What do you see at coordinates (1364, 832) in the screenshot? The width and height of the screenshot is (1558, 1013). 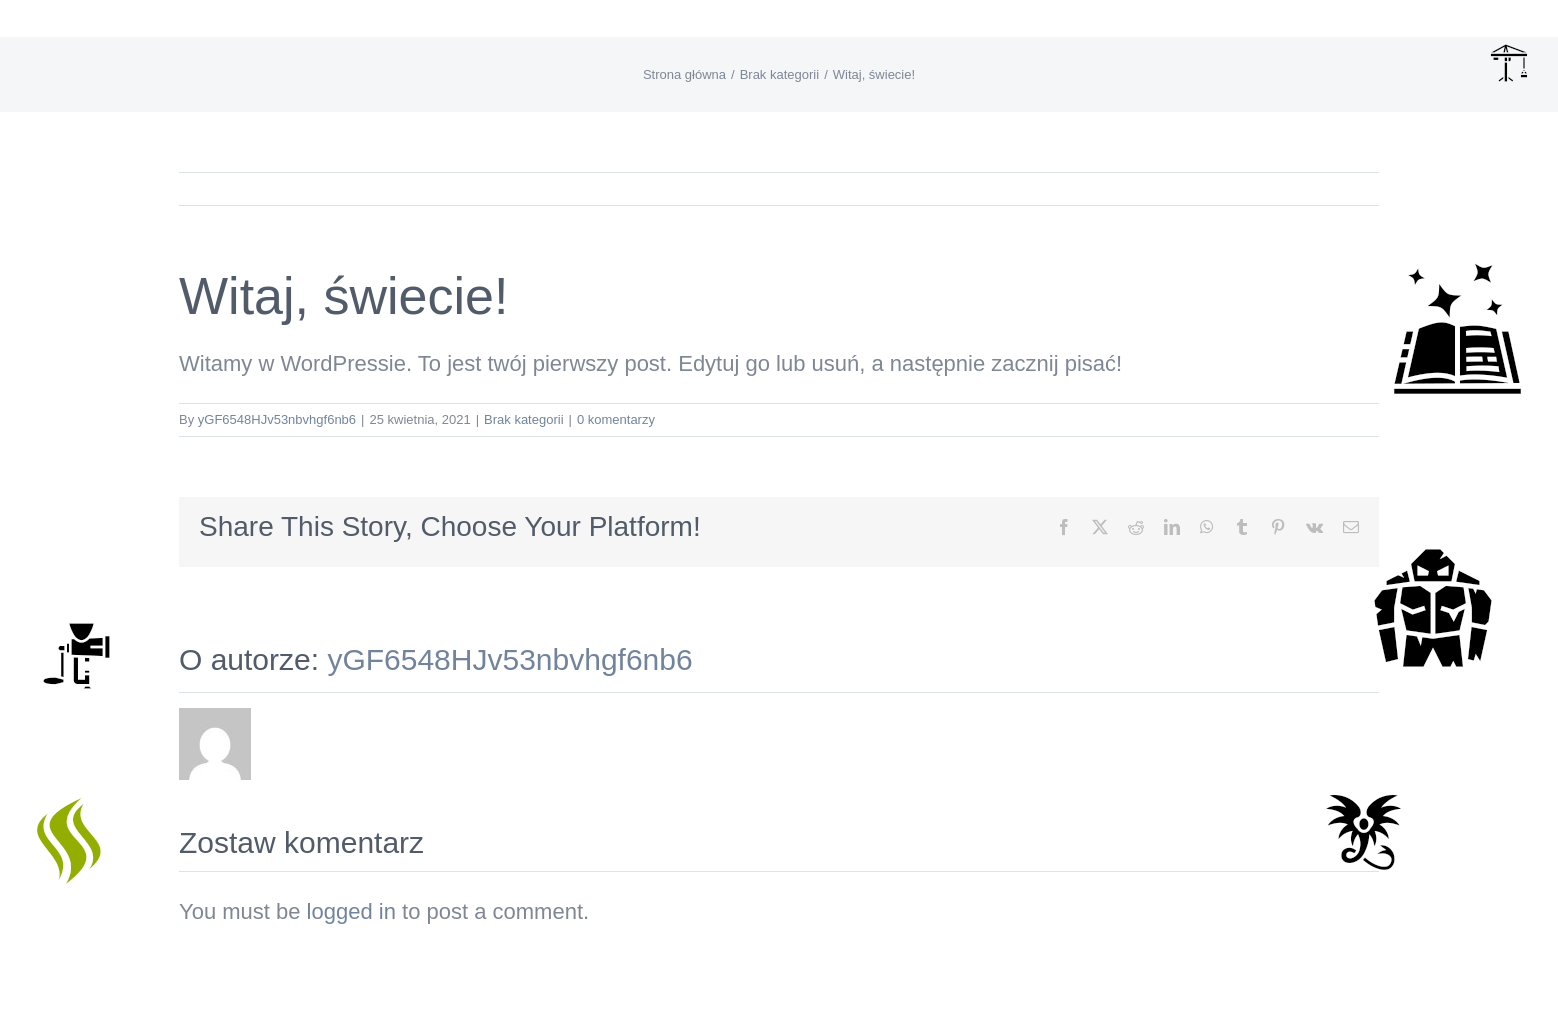 I see `select harpy creature in game` at bounding box center [1364, 832].